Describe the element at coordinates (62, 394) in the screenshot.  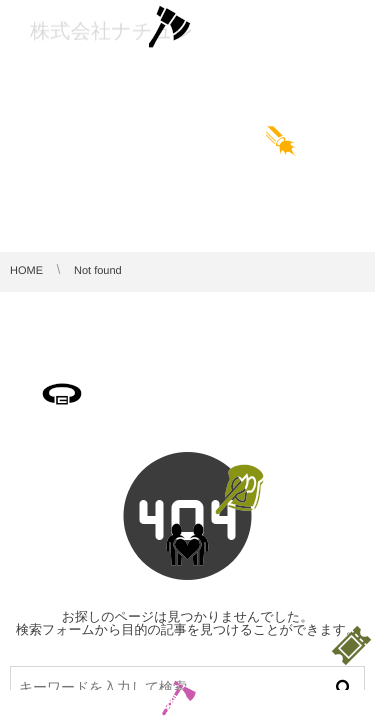
I see `equip or manage belt accessory` at that location.